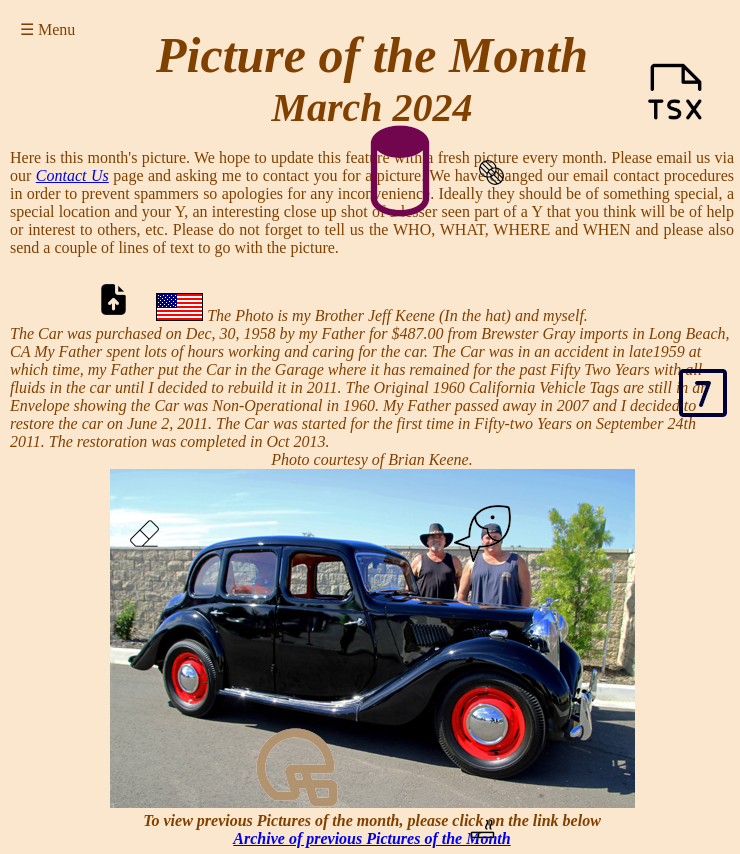 Image resolution: width=740 pixels, height=854 pixels. What do you see at coordinates (703, 393) in the screenshot?
I see `select or input the number seven` at bounding box center [703, 393].